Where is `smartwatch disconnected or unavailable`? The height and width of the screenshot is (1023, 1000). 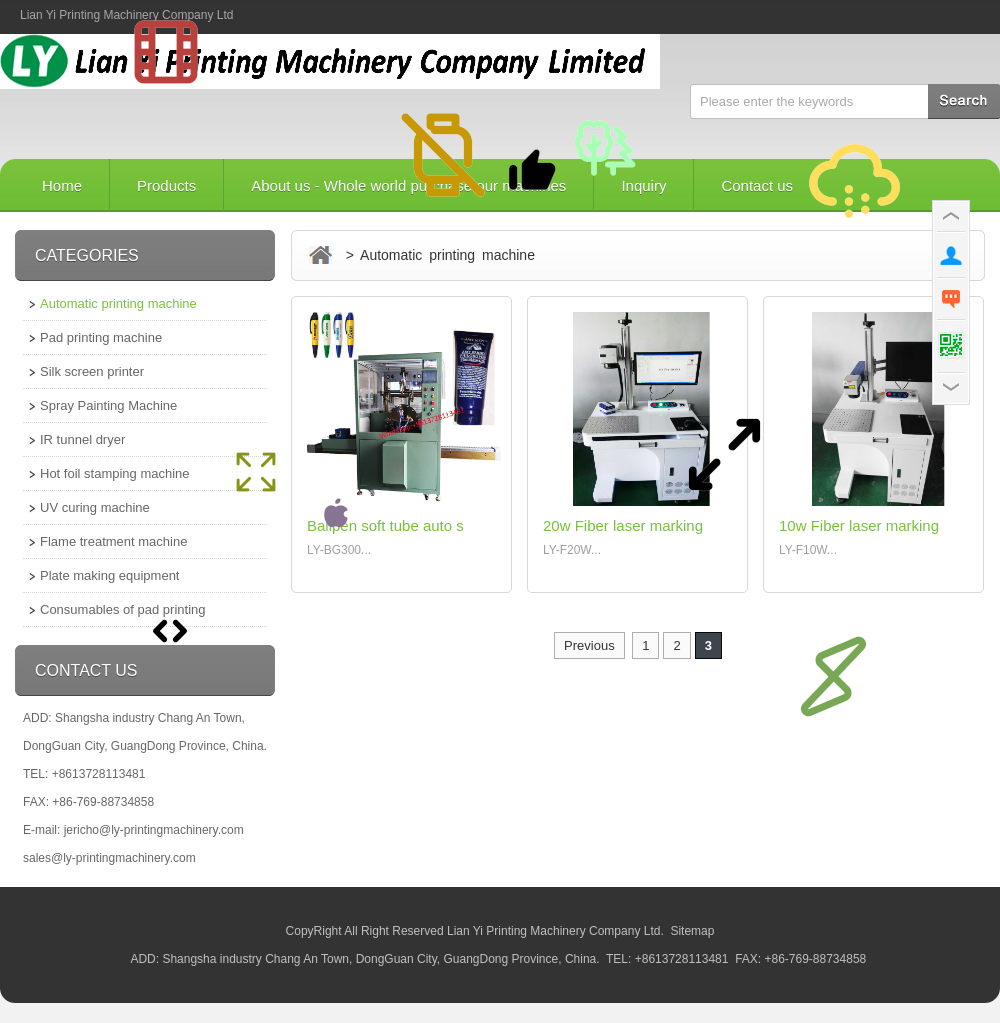 smartwatch disconnected or unavailable is located at coordinates (443, 155).